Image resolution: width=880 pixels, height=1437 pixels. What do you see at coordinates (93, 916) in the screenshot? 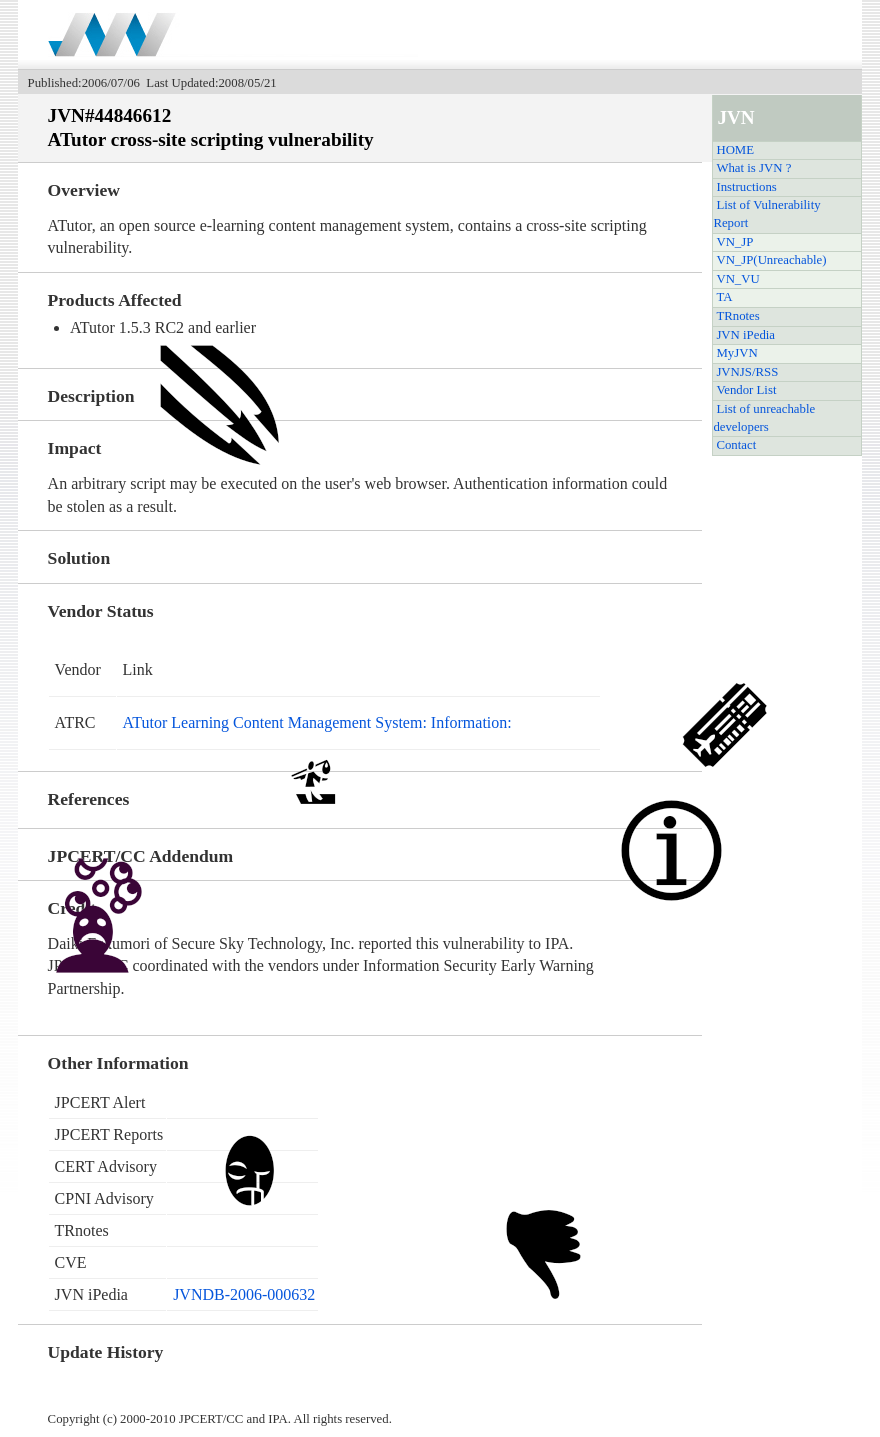
I see `indicates player is drowning or taking water damage` at bounding box center [93, 916].